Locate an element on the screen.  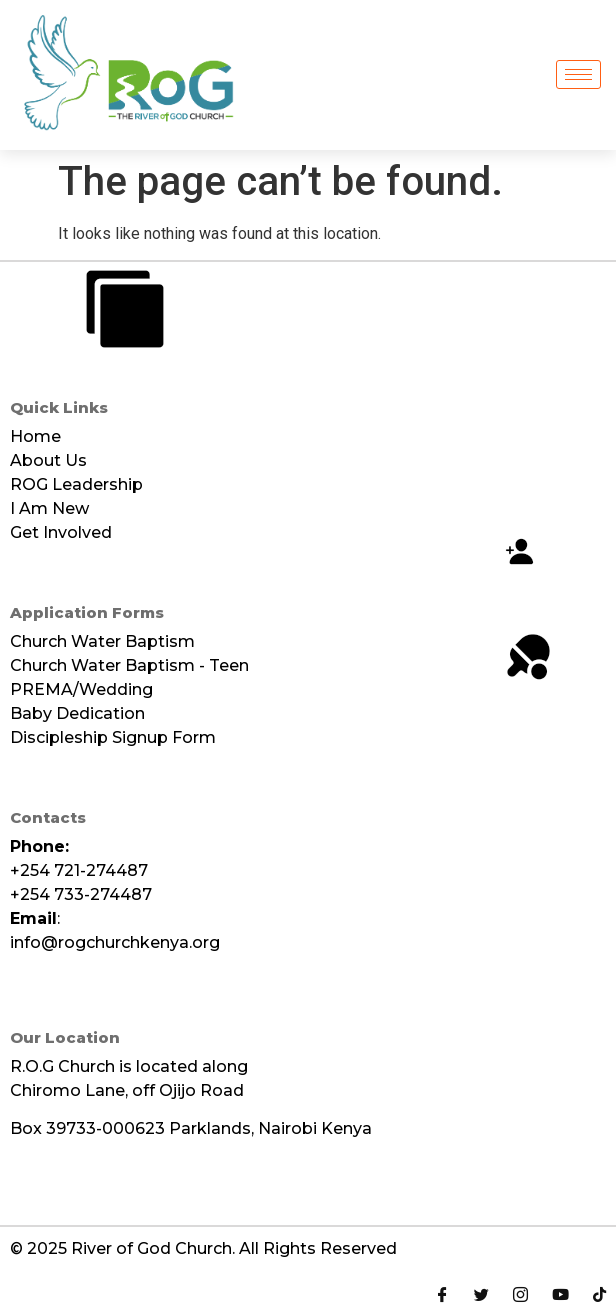
access ping pong or table tennis games is located at coordinates (528, 655).